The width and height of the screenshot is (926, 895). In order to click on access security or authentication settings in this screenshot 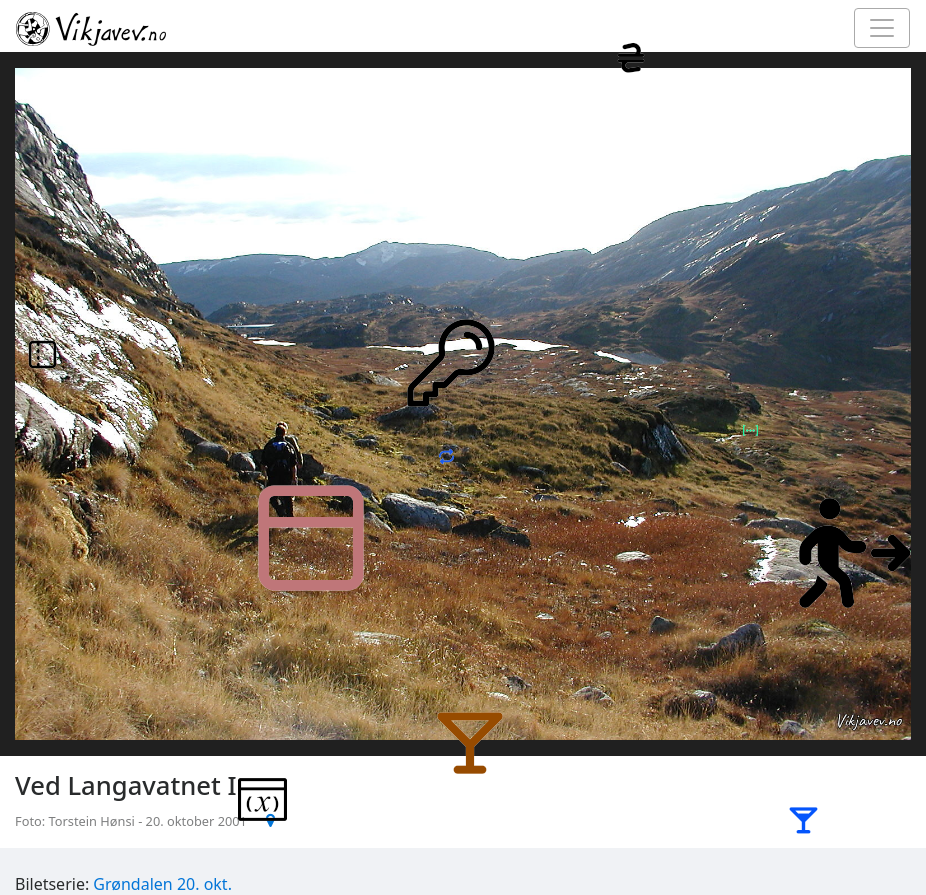, I will do `click(451, 363)`.